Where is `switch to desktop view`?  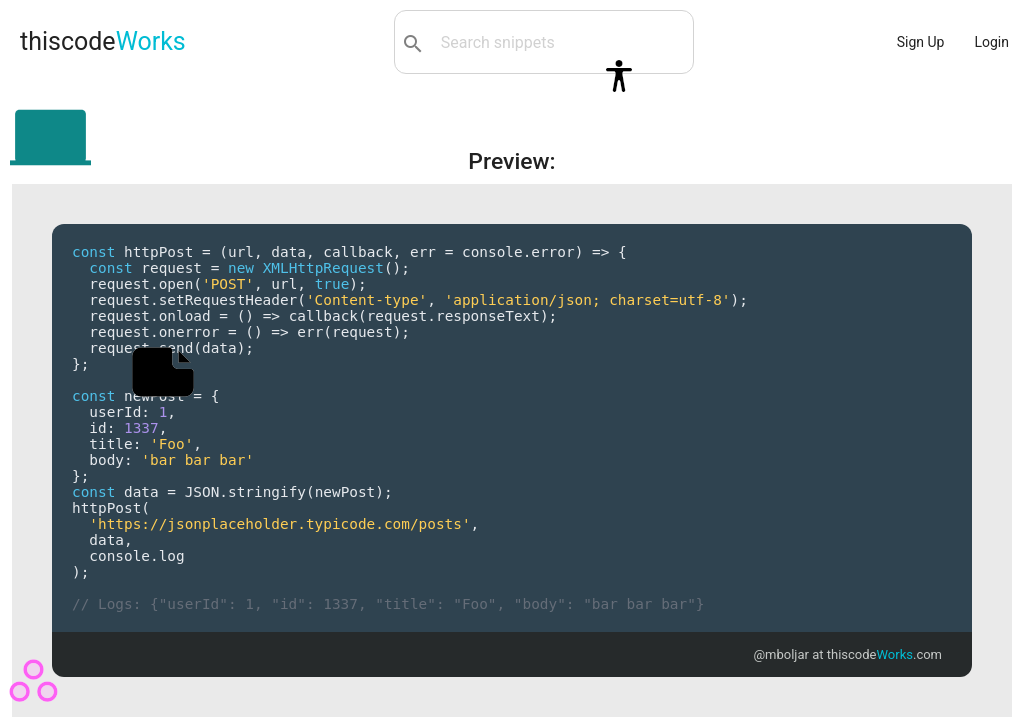 switch to desktop view is located at coordinates (50, 137).